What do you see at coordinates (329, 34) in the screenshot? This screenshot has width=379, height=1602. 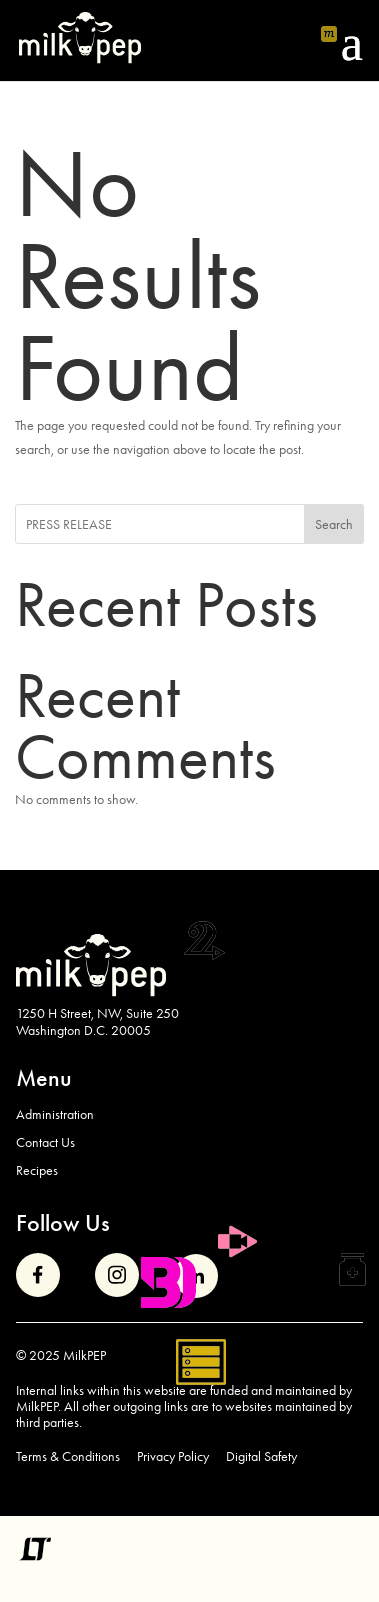 I see `open moqups wireframing and prototyping tool` at bounding box center [329, 34].